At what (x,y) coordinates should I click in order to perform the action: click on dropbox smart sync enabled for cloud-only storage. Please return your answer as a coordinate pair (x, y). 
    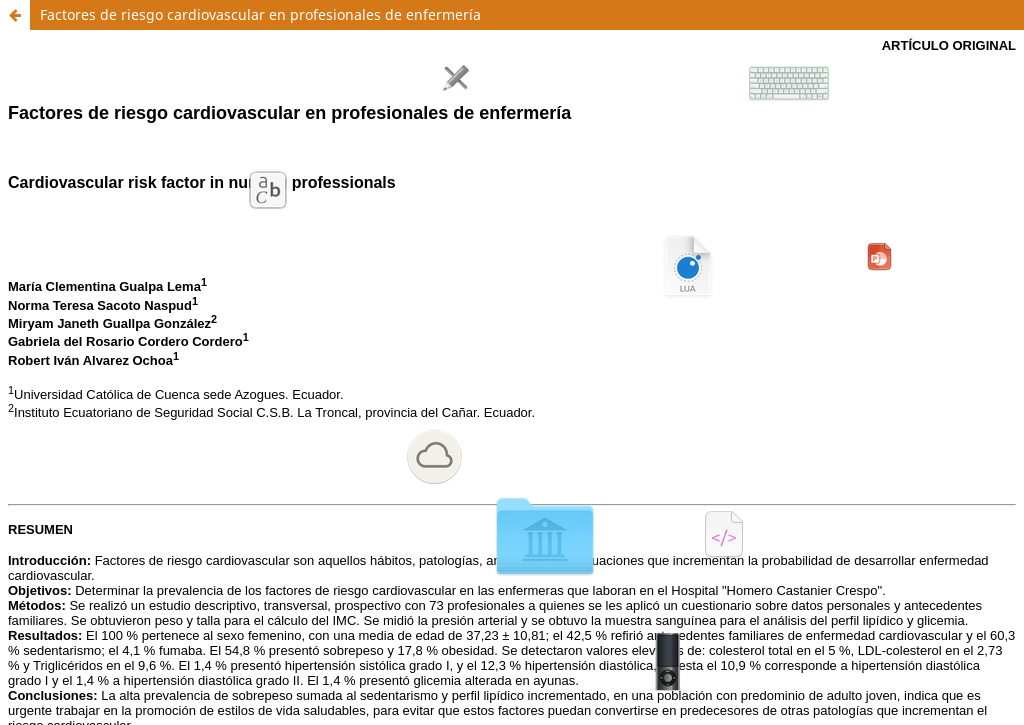
    Looking at the image, I should click on (434, 456).